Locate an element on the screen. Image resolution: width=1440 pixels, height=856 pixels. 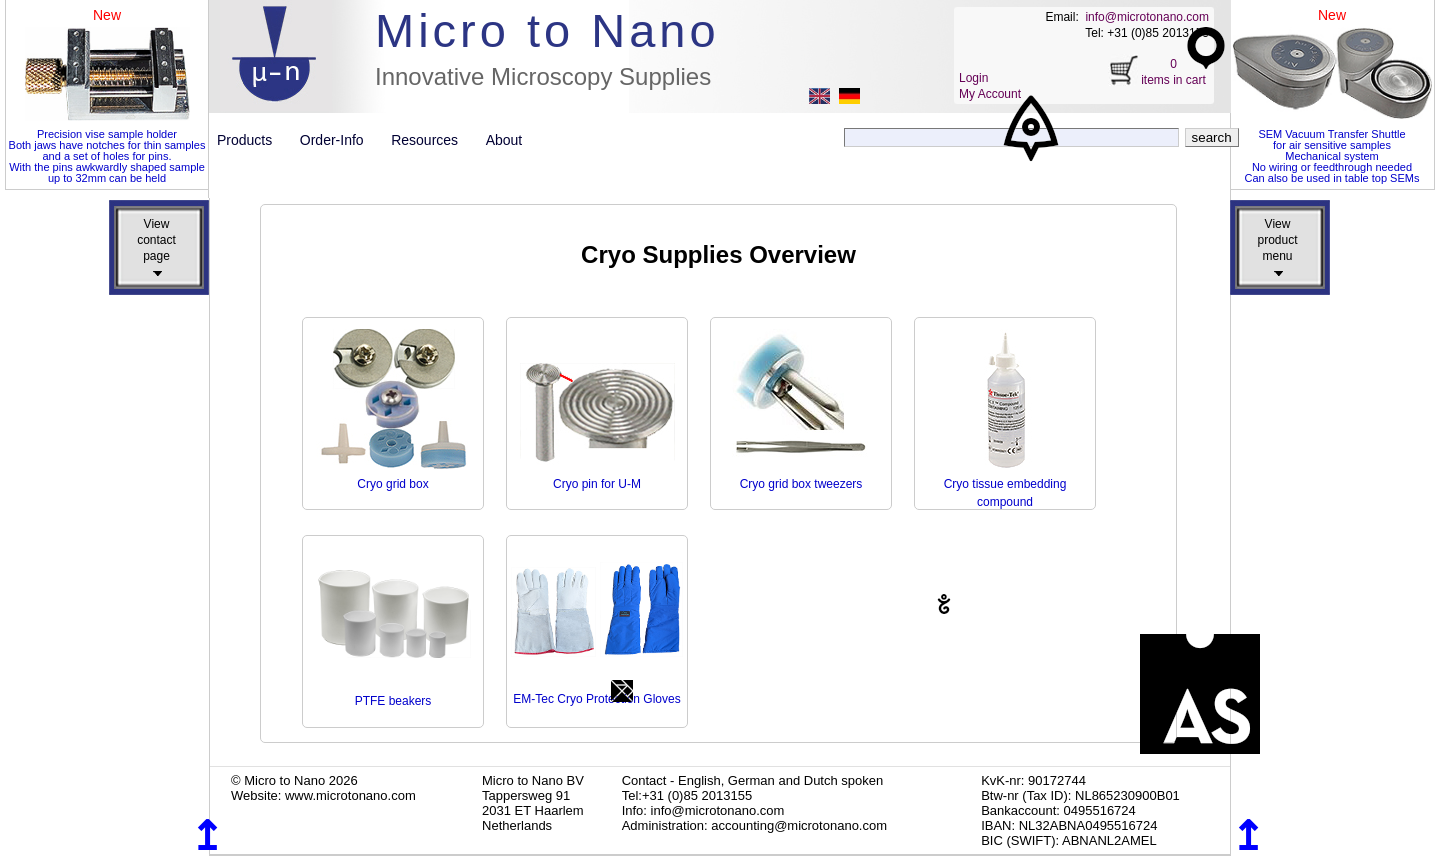
elm programming language logo is located at coordinates (622, 691).